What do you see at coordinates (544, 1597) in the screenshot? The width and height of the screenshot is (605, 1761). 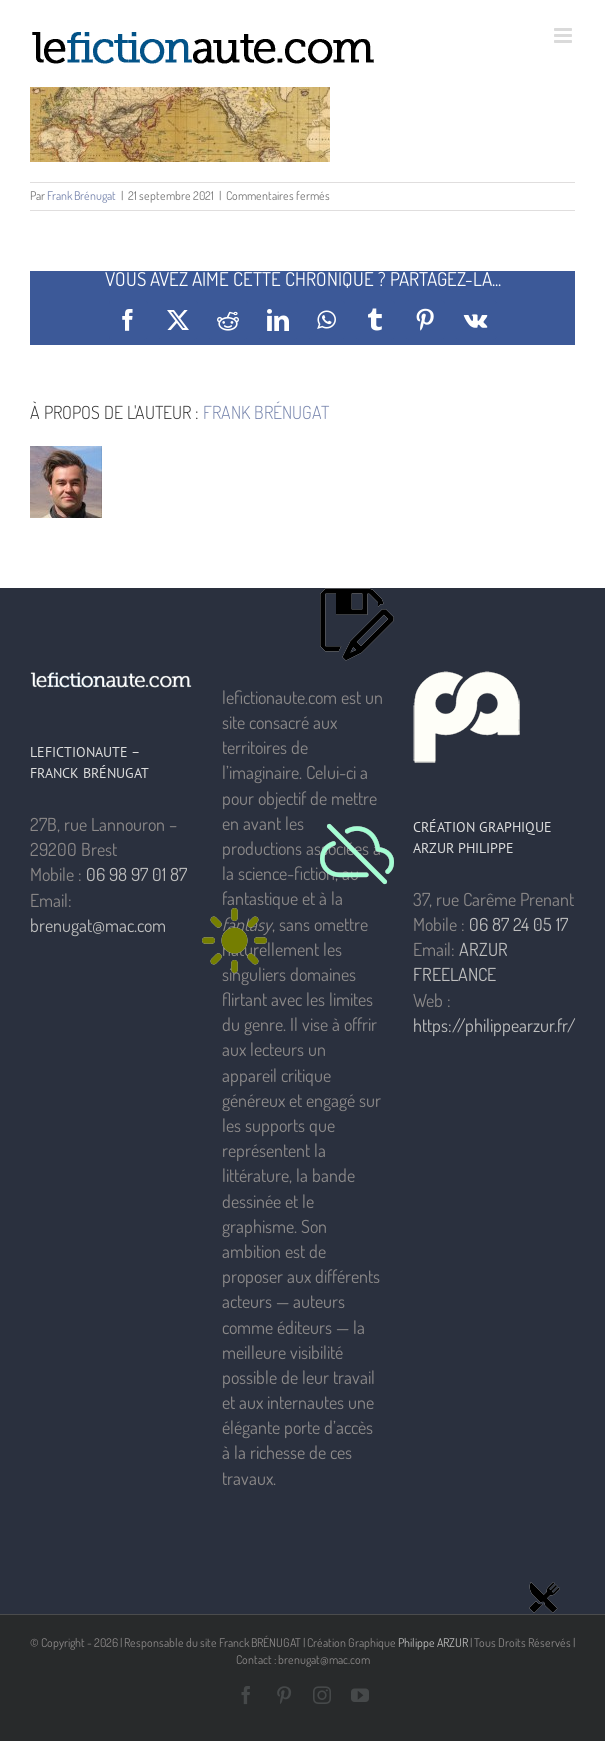 I see `find nearby restaurants or dining options` at bounding box center [544, 1597].